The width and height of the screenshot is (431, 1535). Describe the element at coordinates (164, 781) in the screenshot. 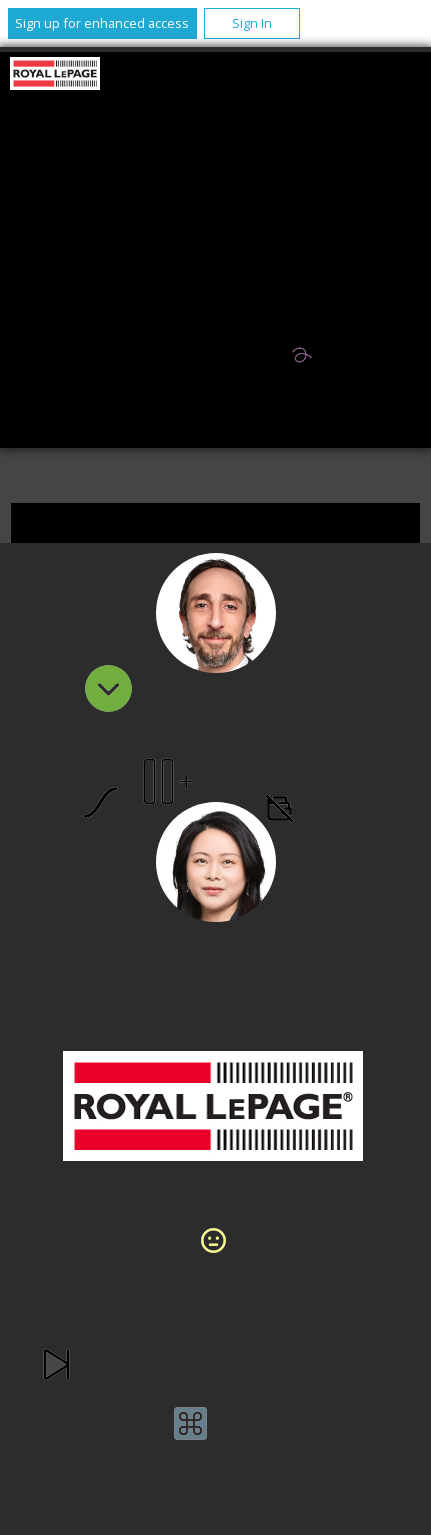

I see `add a new column to the right` at that location.